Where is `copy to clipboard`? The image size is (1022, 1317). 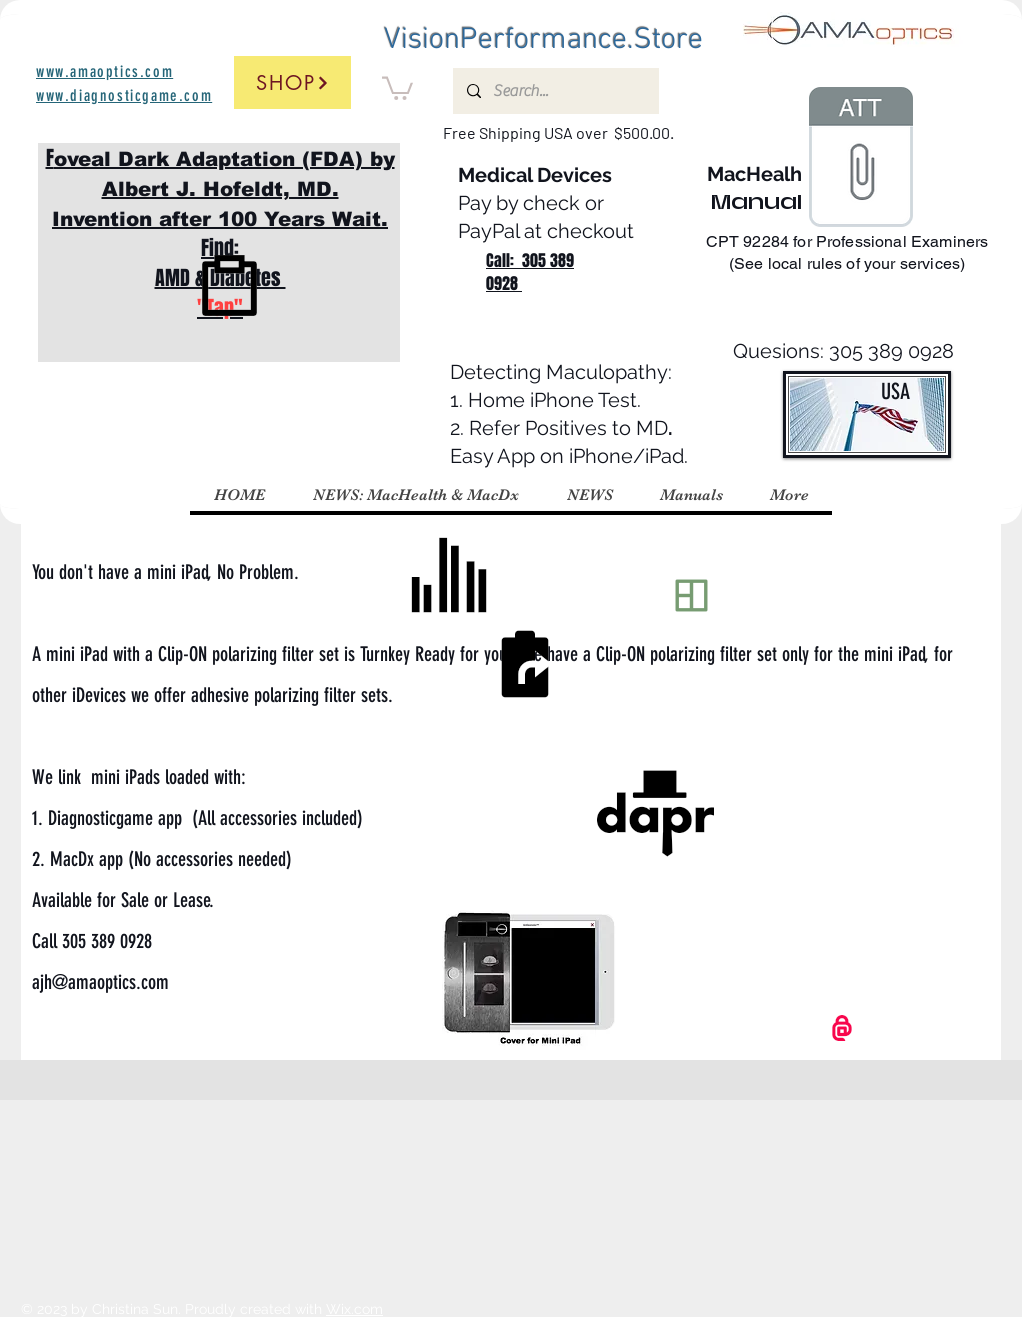
copy to clipboard is located at coordinates (229, 285).